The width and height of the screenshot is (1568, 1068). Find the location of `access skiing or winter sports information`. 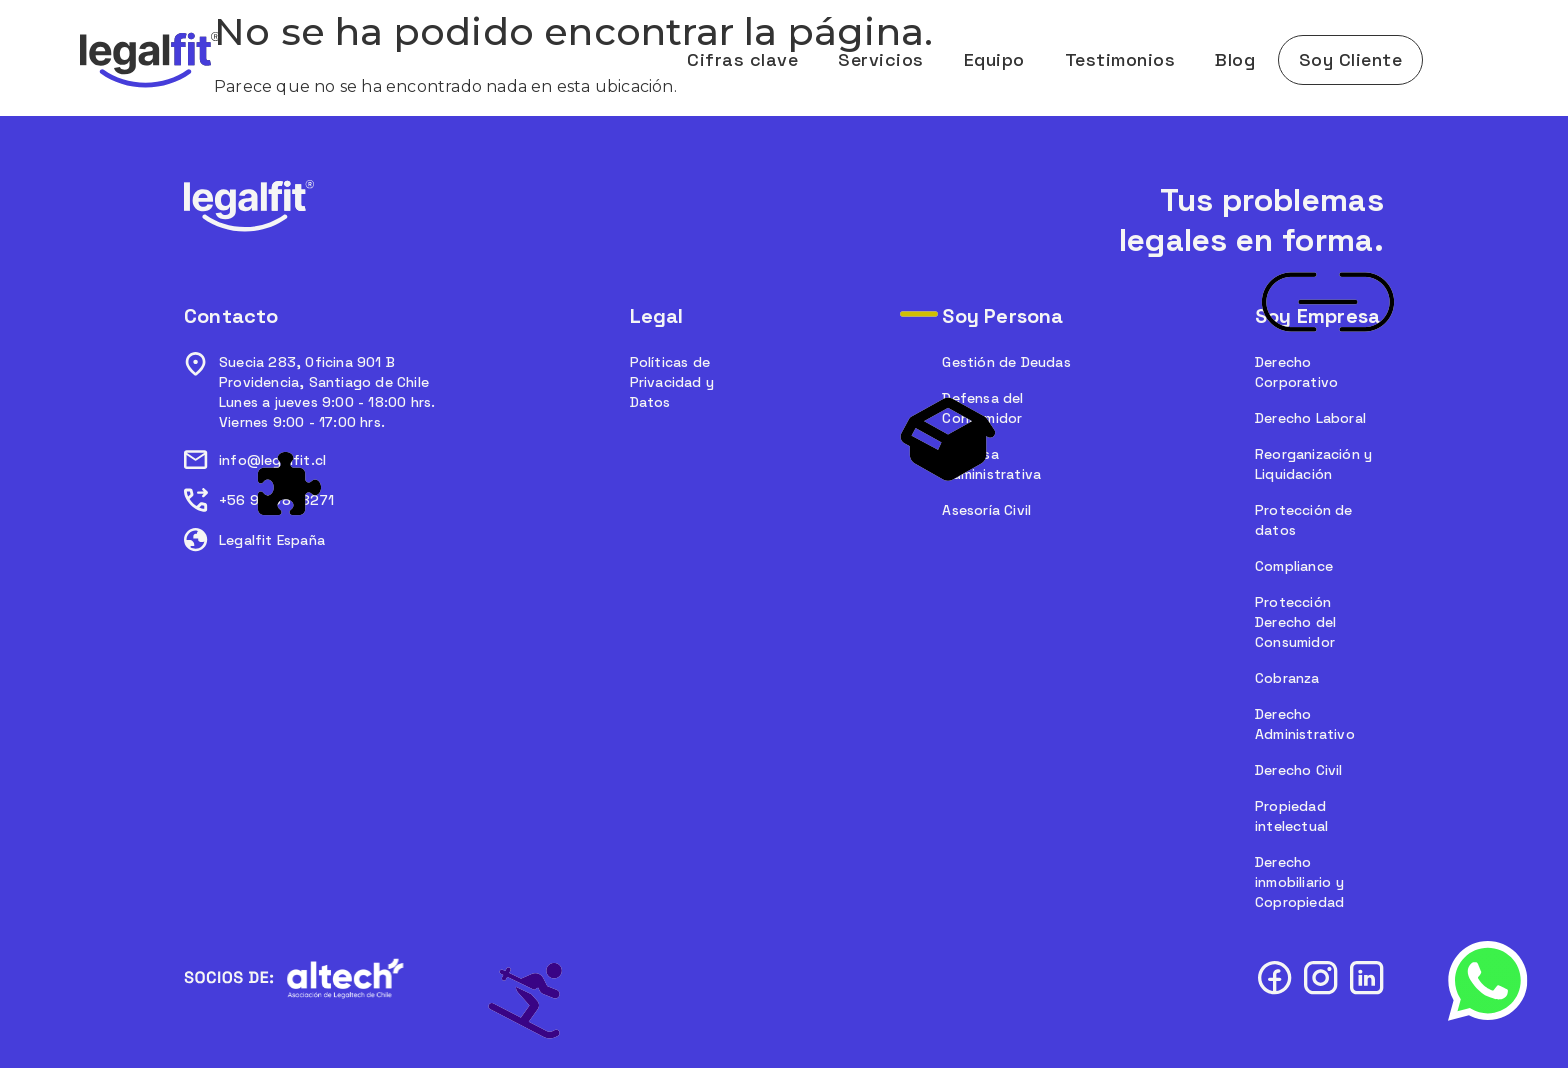

access skiing or winter sports information is located at coordinates (528, 998).